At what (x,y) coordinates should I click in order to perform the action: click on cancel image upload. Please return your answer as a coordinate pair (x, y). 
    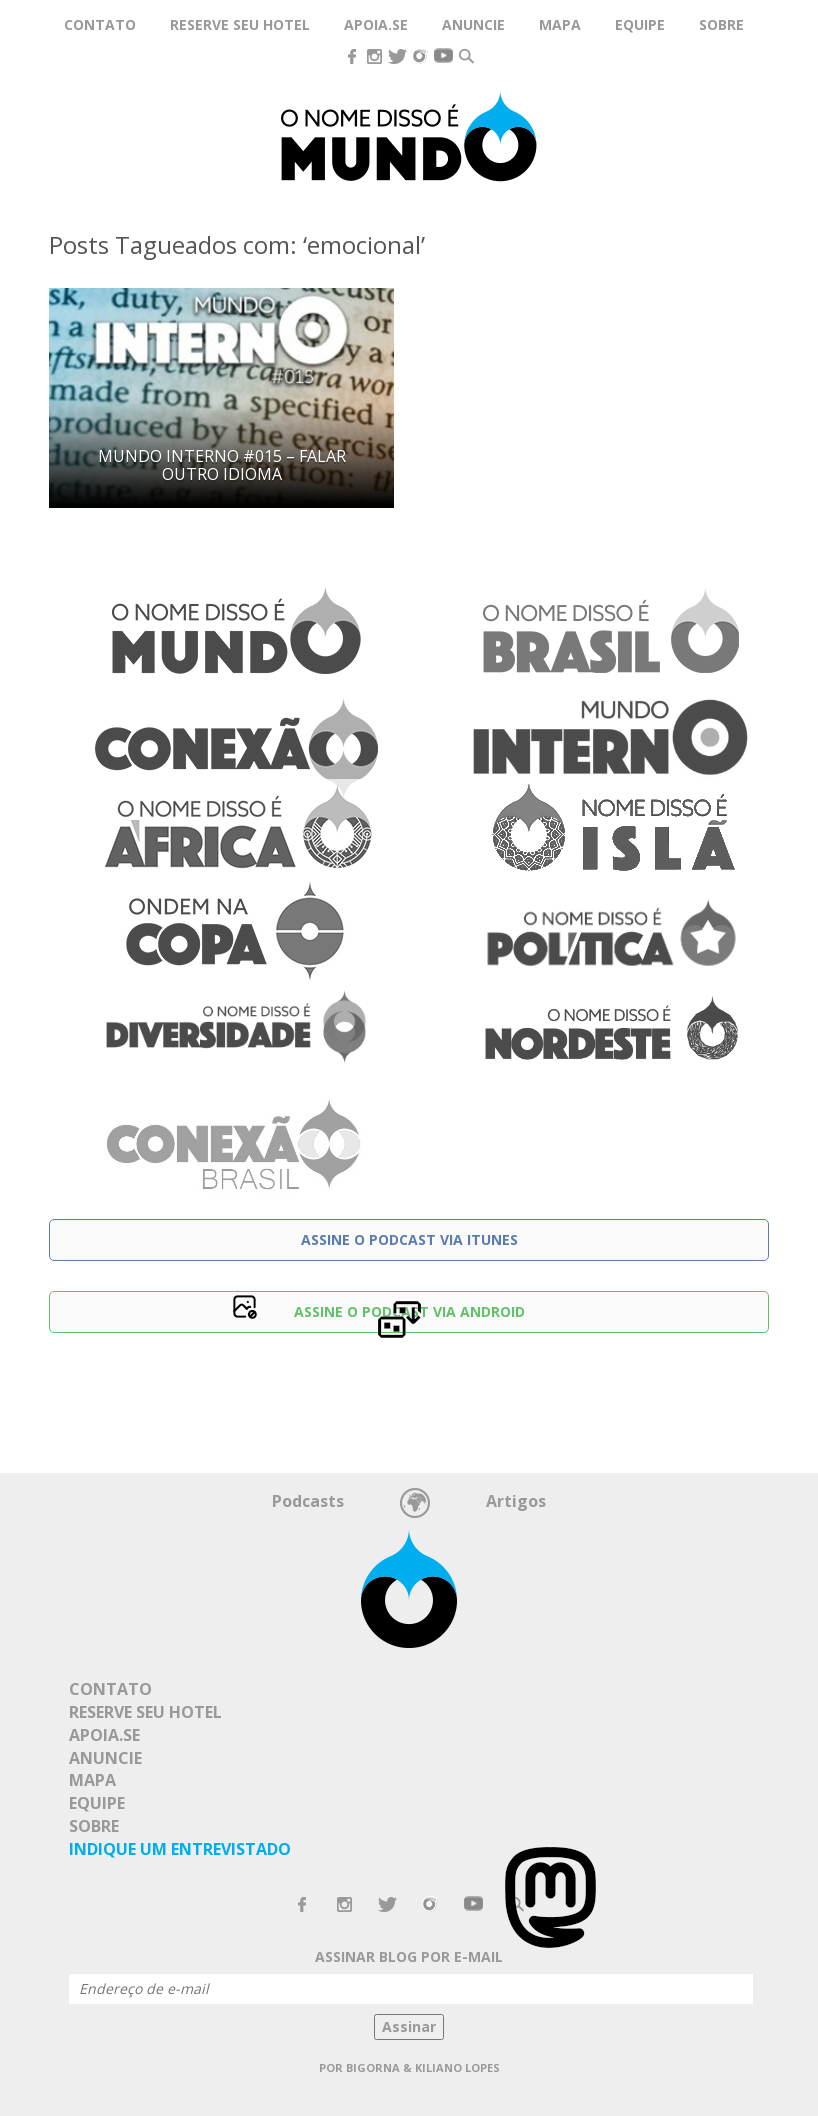
    Looking at the image, I should click on (244, 1306).